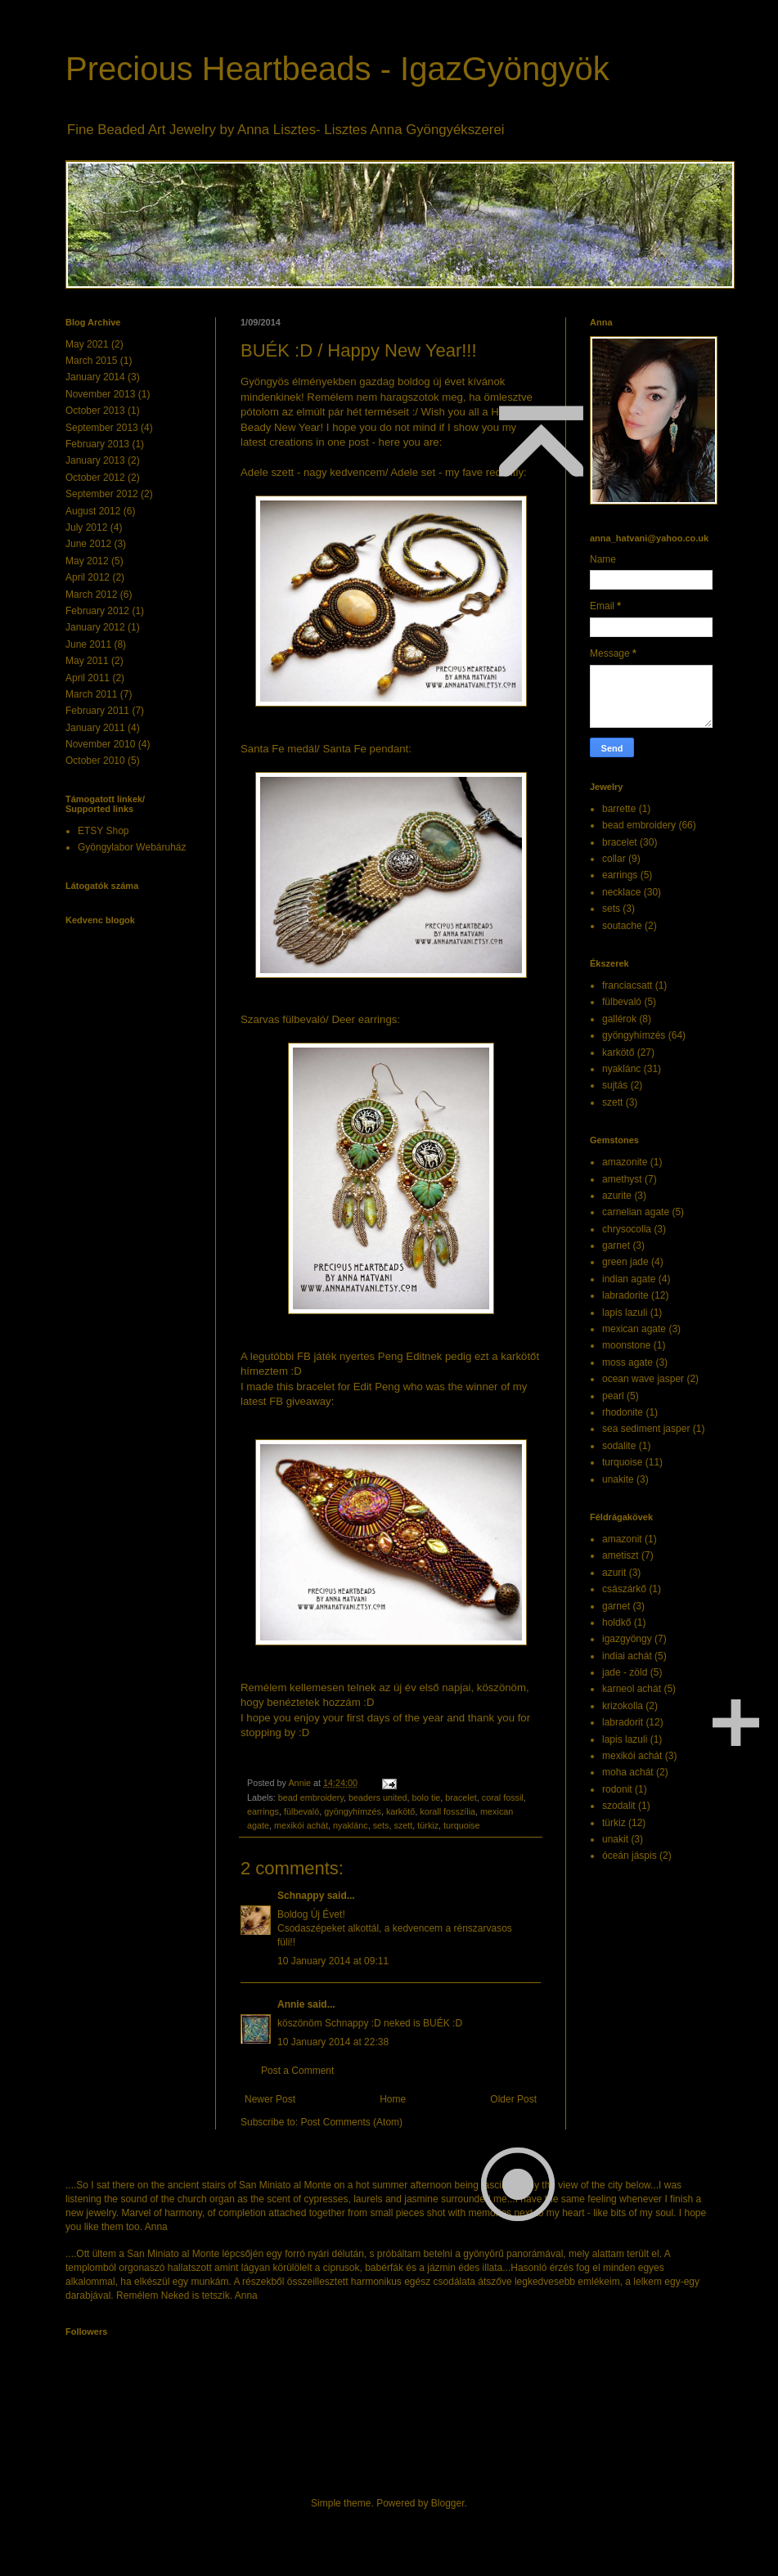 The image size is (778, 2576). I want to click on add a new item to a list, so click(735, 1722).